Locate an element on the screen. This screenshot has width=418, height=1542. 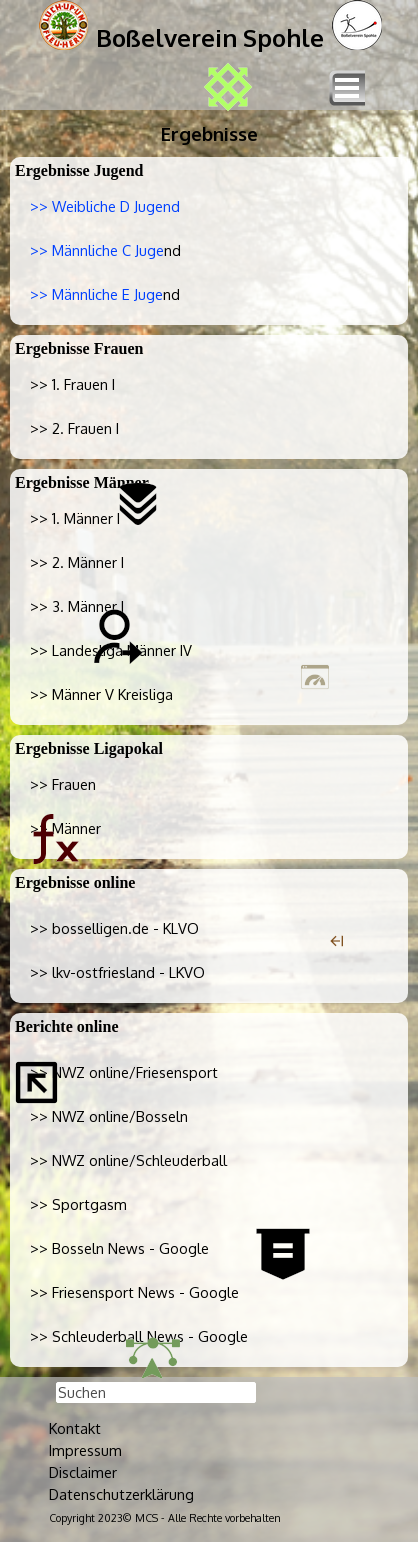
centos linux operating system logo is located at coordinates (228, 87).